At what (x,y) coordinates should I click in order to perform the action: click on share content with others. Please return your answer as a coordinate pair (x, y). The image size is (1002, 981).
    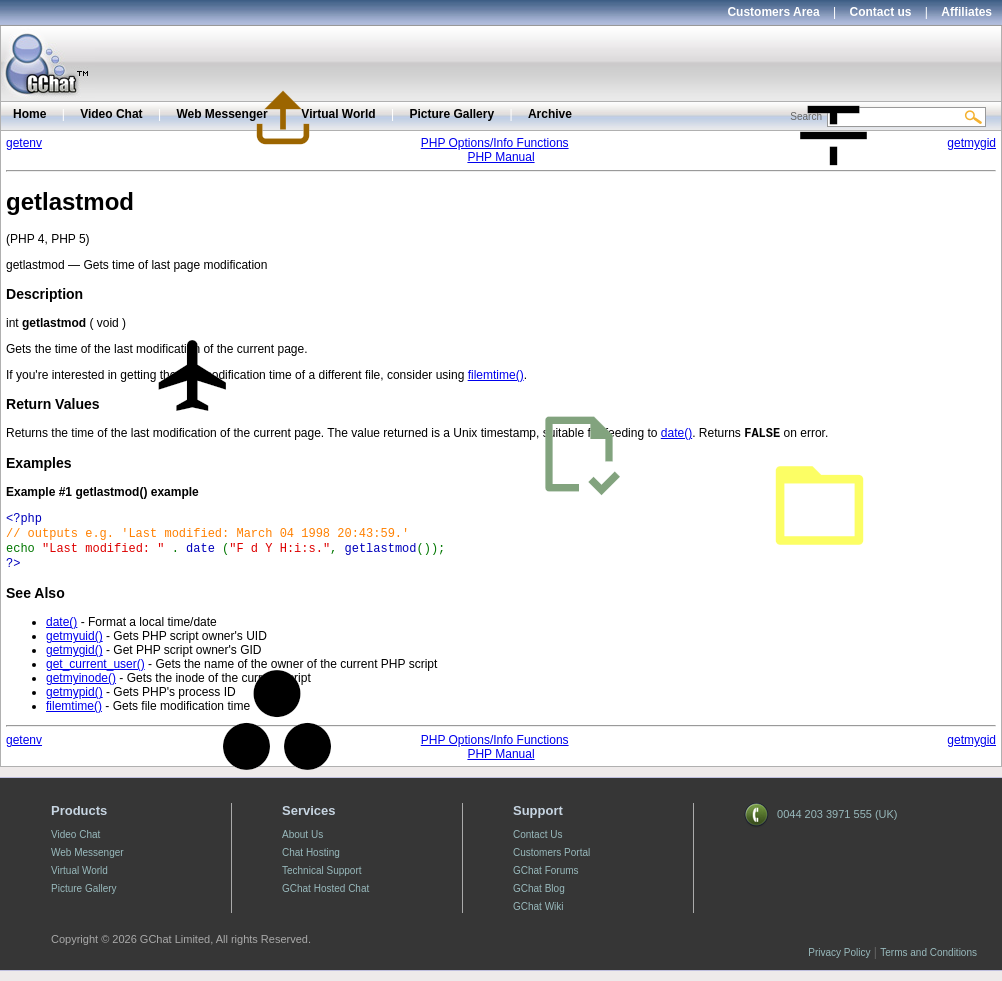
    Looking at the image, I should click on (283, 118).